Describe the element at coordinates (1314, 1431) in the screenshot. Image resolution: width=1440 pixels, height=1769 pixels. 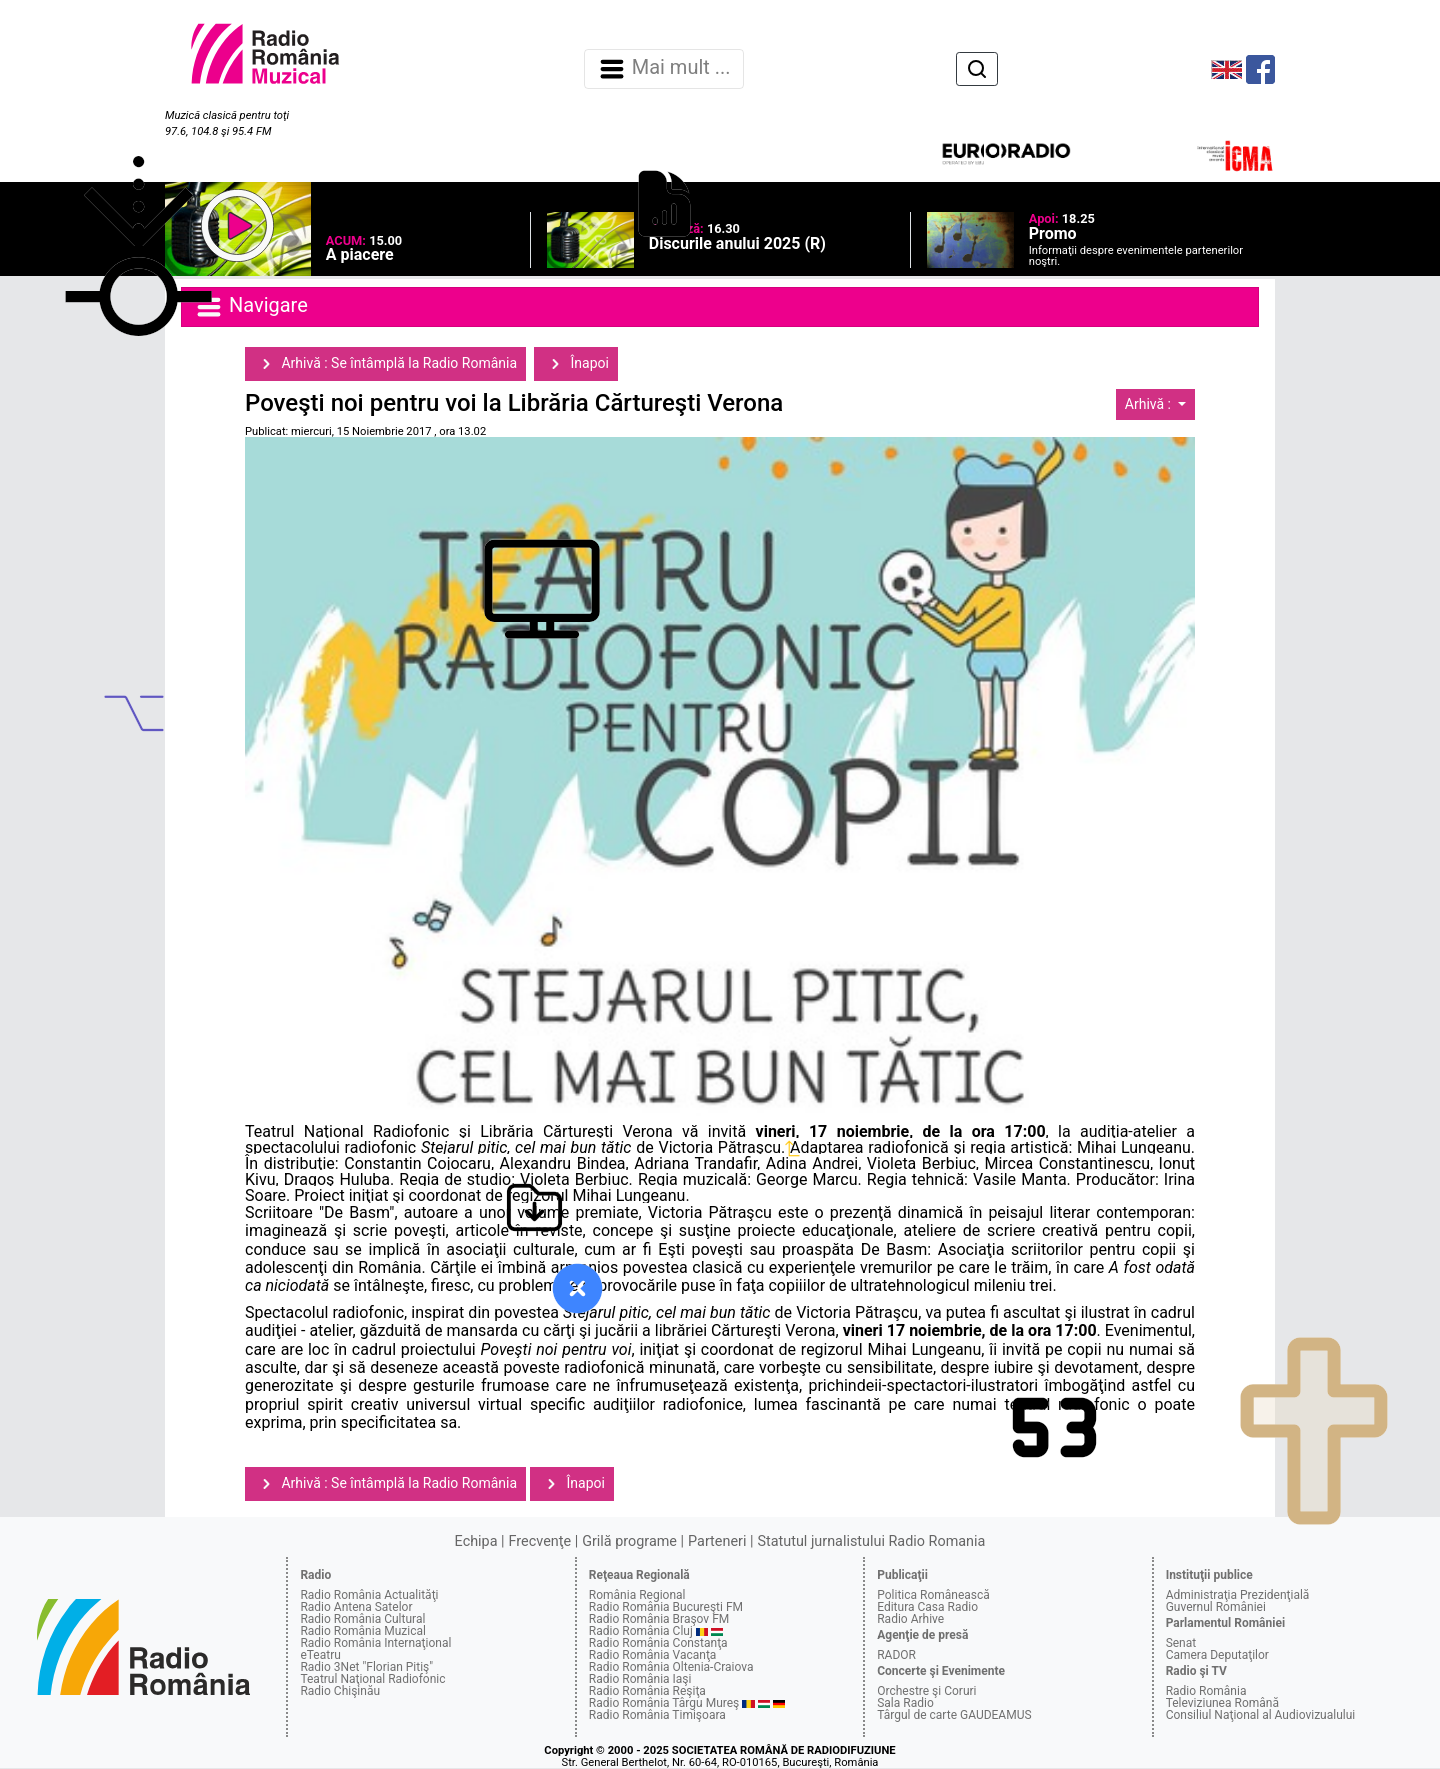
I see `indicates a religious or faith-based feature` at that location.